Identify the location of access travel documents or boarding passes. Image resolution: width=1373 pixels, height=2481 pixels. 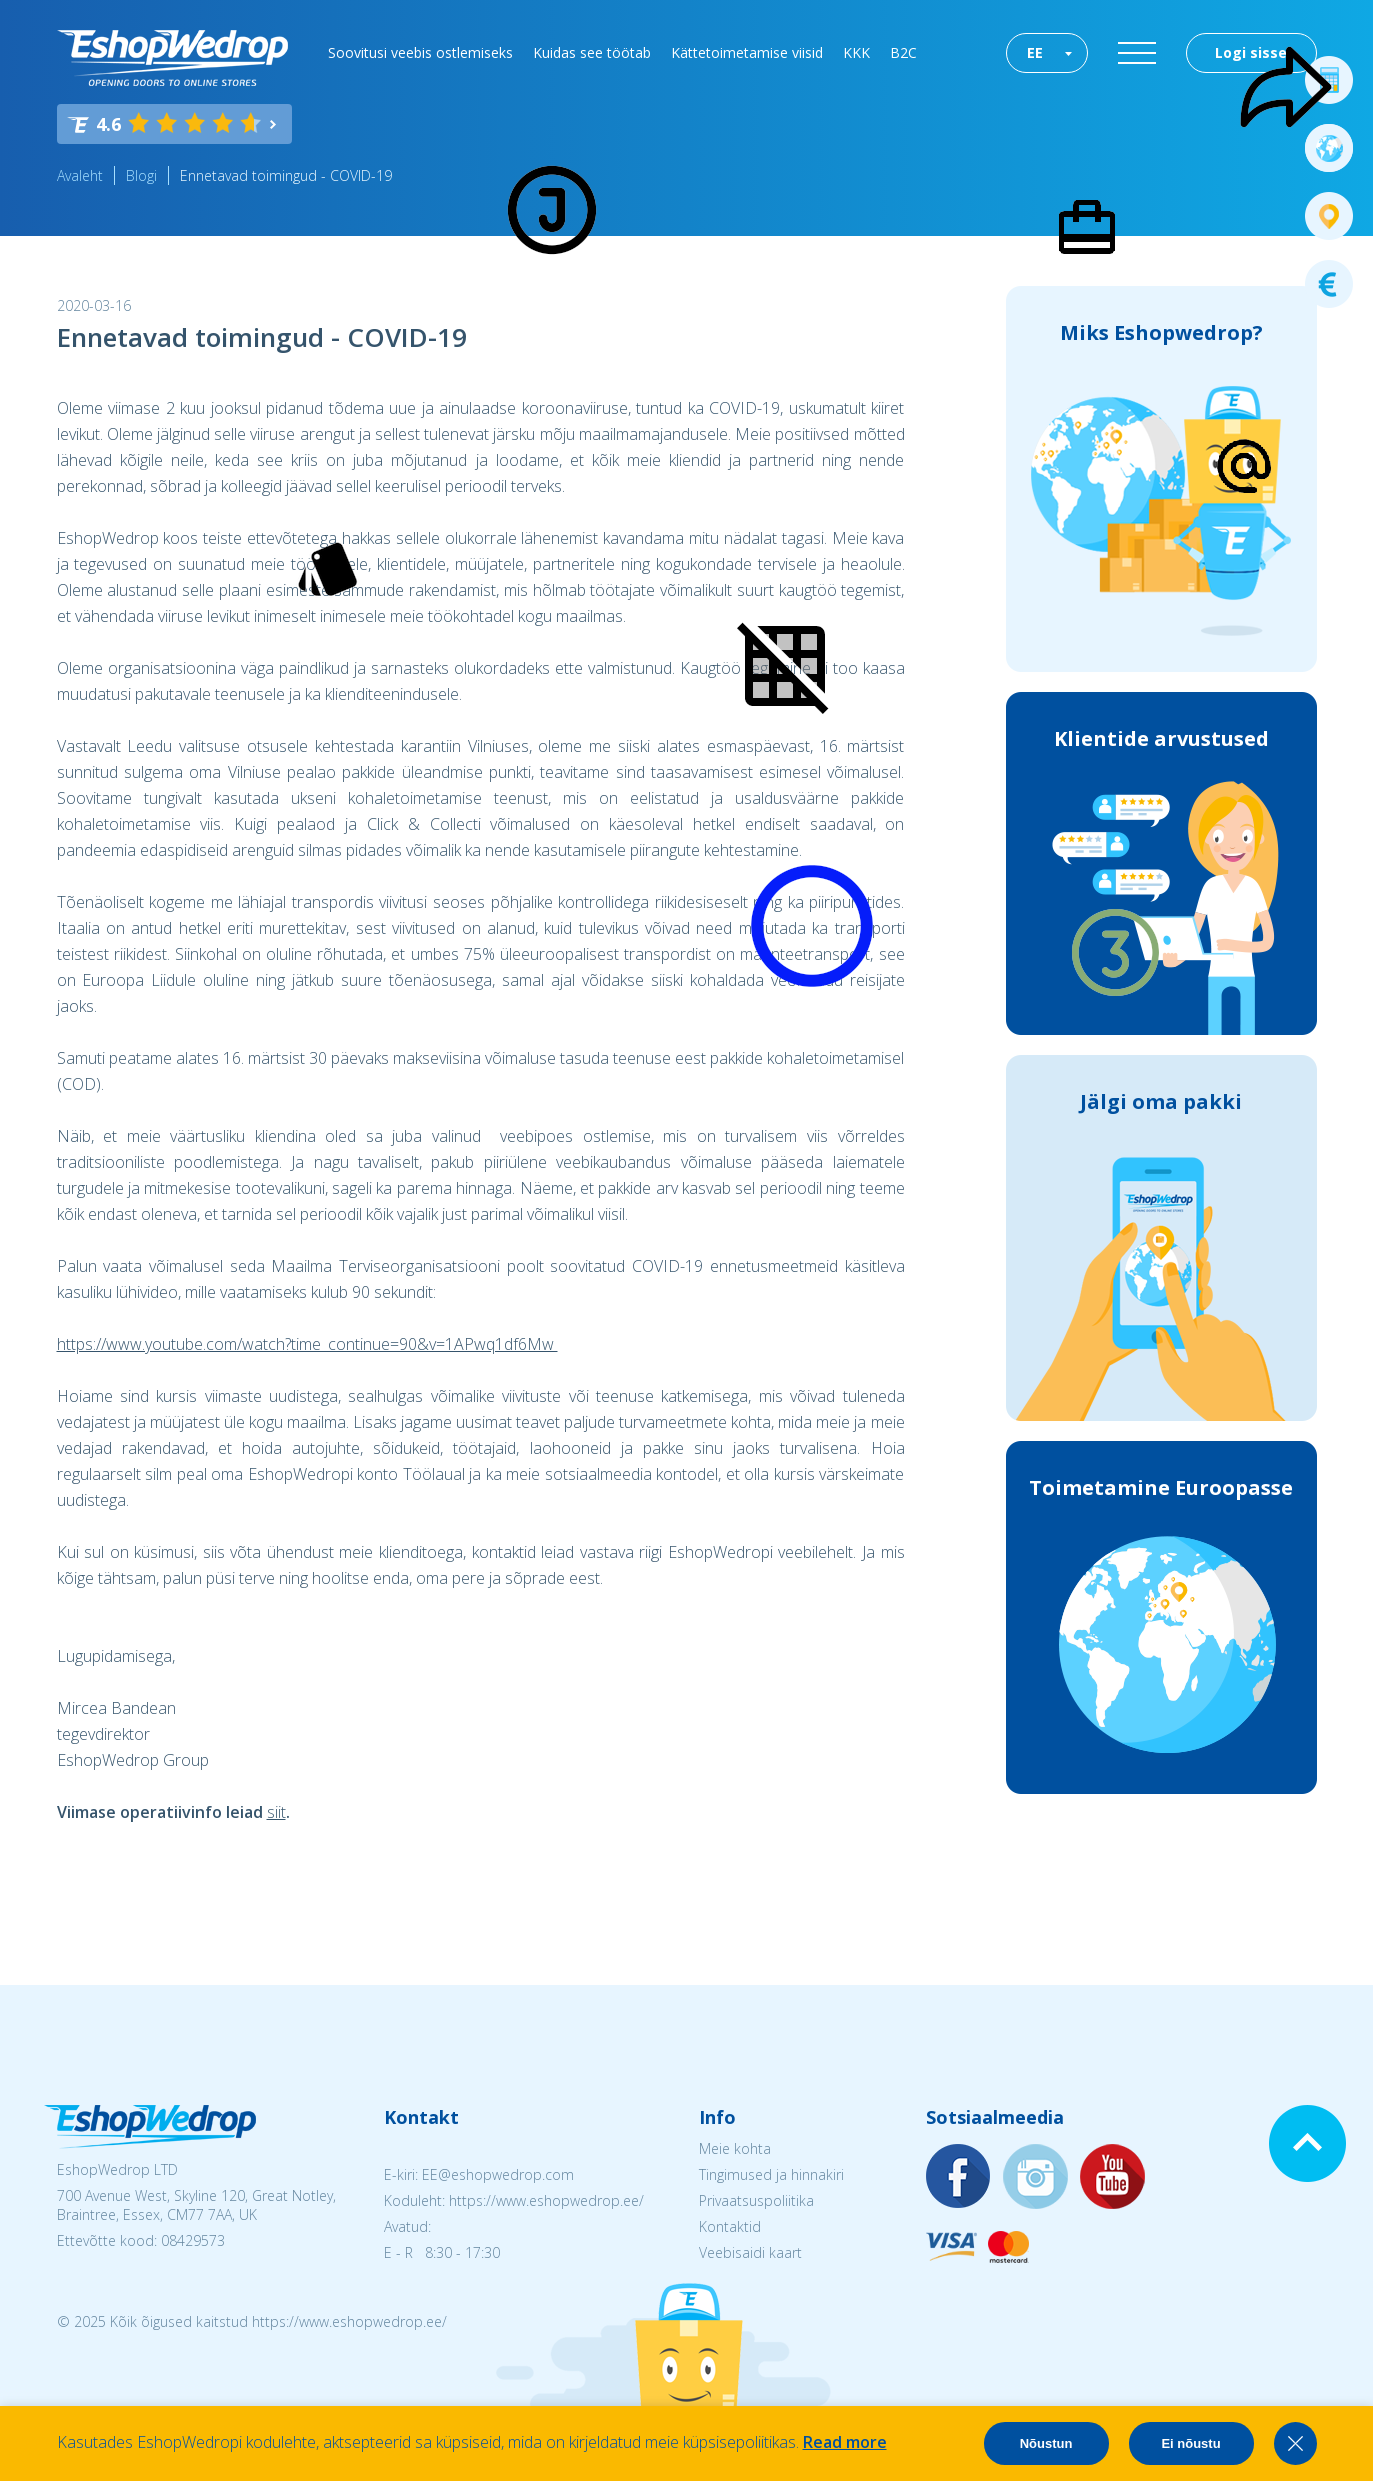
(1087, 228).